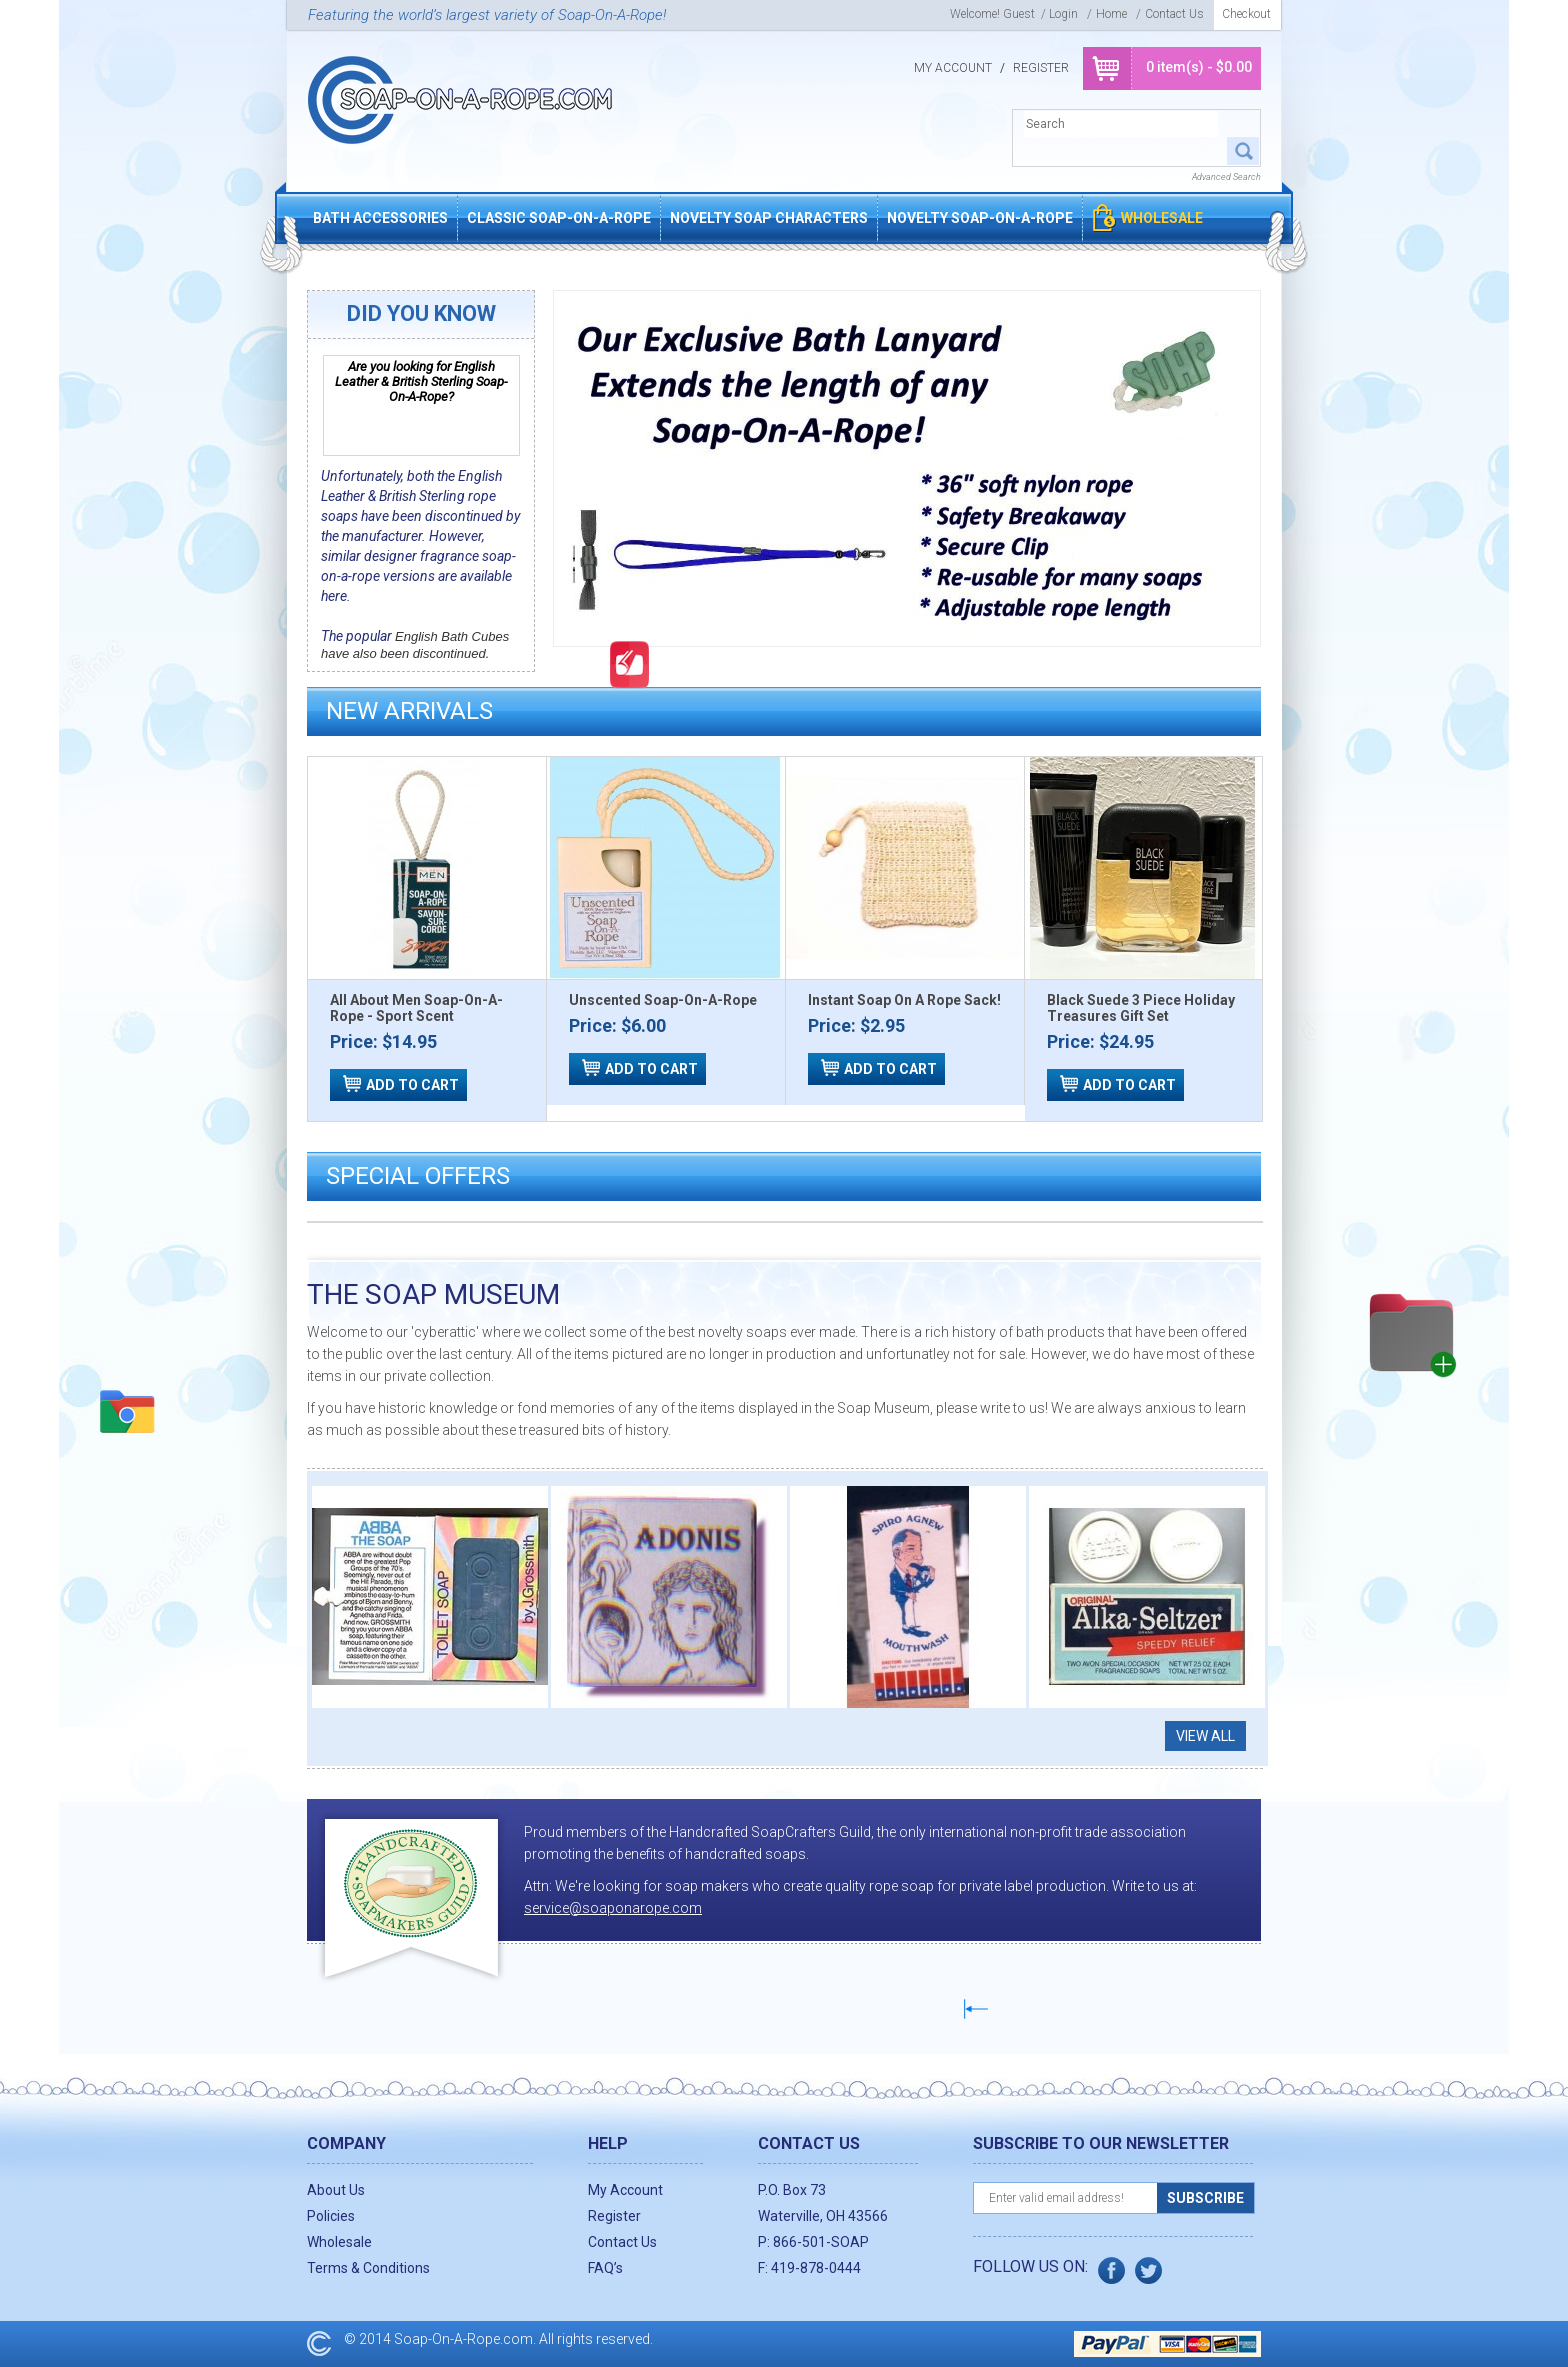 This screenshot has height=2367, width=1568. I want to click on create a new folder, so click(1411, 1332).